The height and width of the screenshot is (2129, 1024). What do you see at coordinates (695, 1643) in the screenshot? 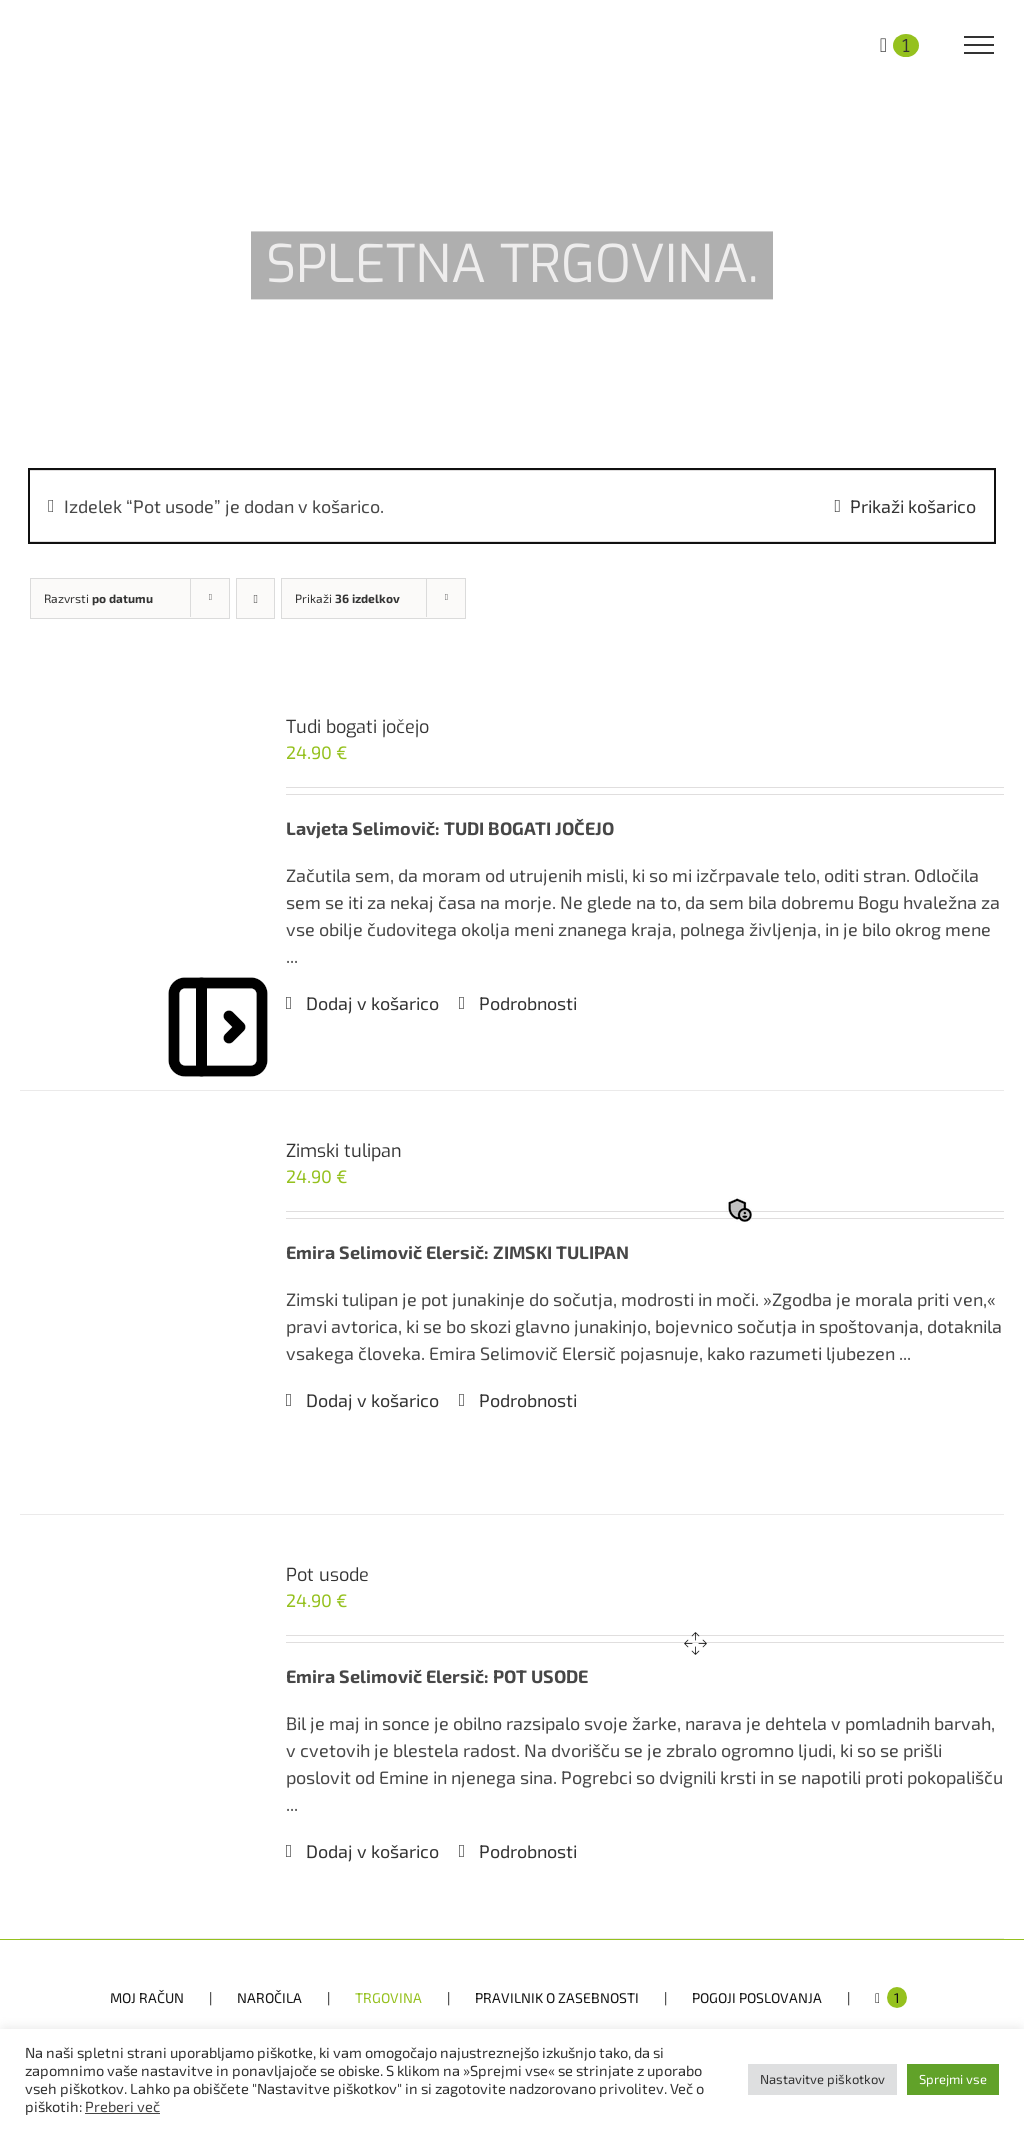
I see `expand content to full screen` at bounding box center [695, 1643].